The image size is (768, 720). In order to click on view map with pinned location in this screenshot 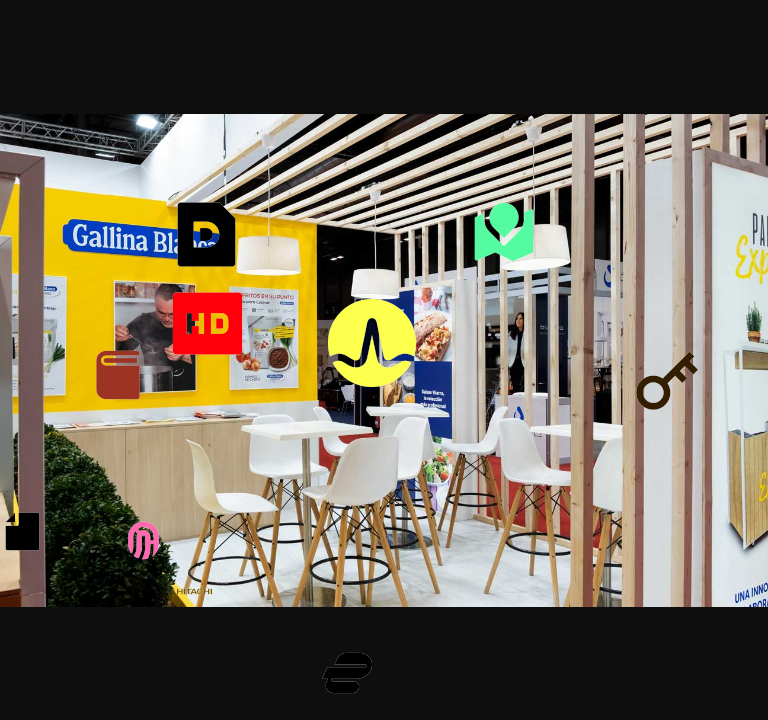, I will do `click(504, 232)`.